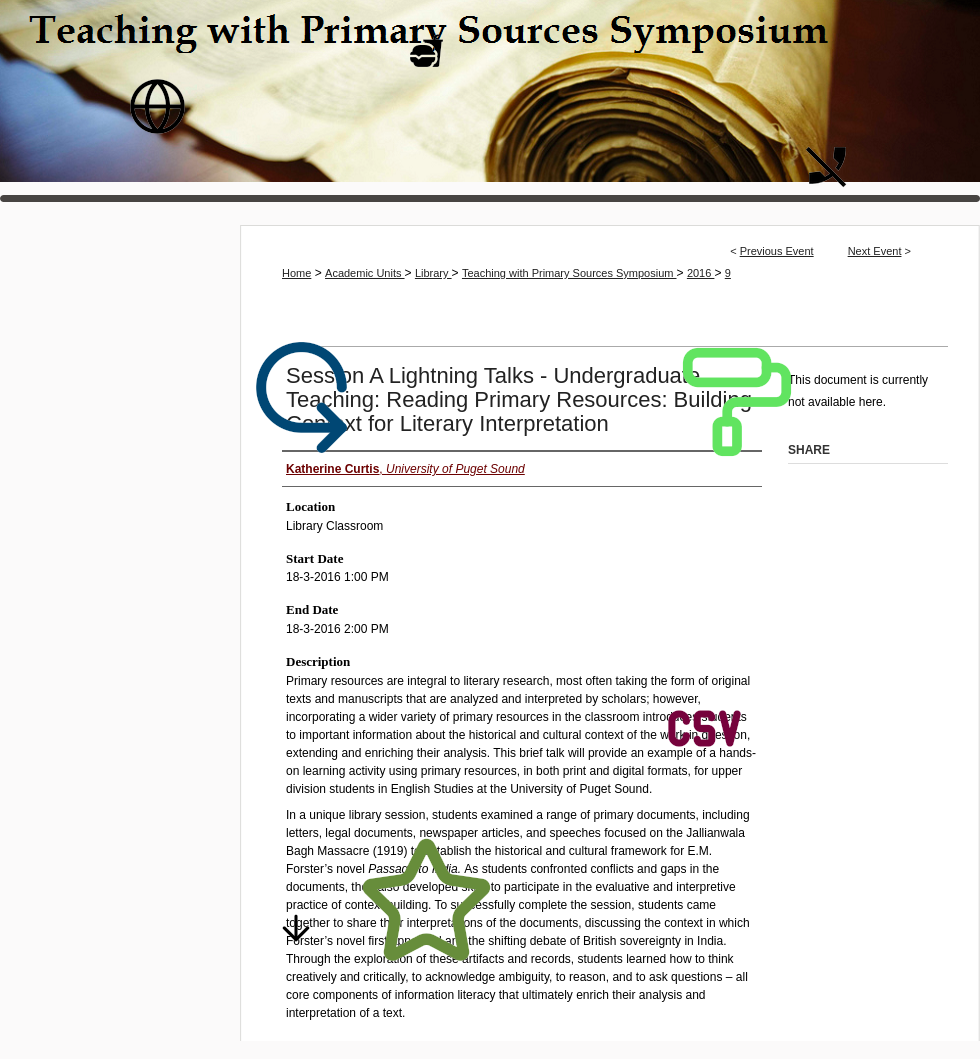 The width and height of the screenshot is (980, 1059). What do you see at coordinates (301, 397) in the screenshot?
I see `redo or repeat the previous action` at bounding box center [301, 397].